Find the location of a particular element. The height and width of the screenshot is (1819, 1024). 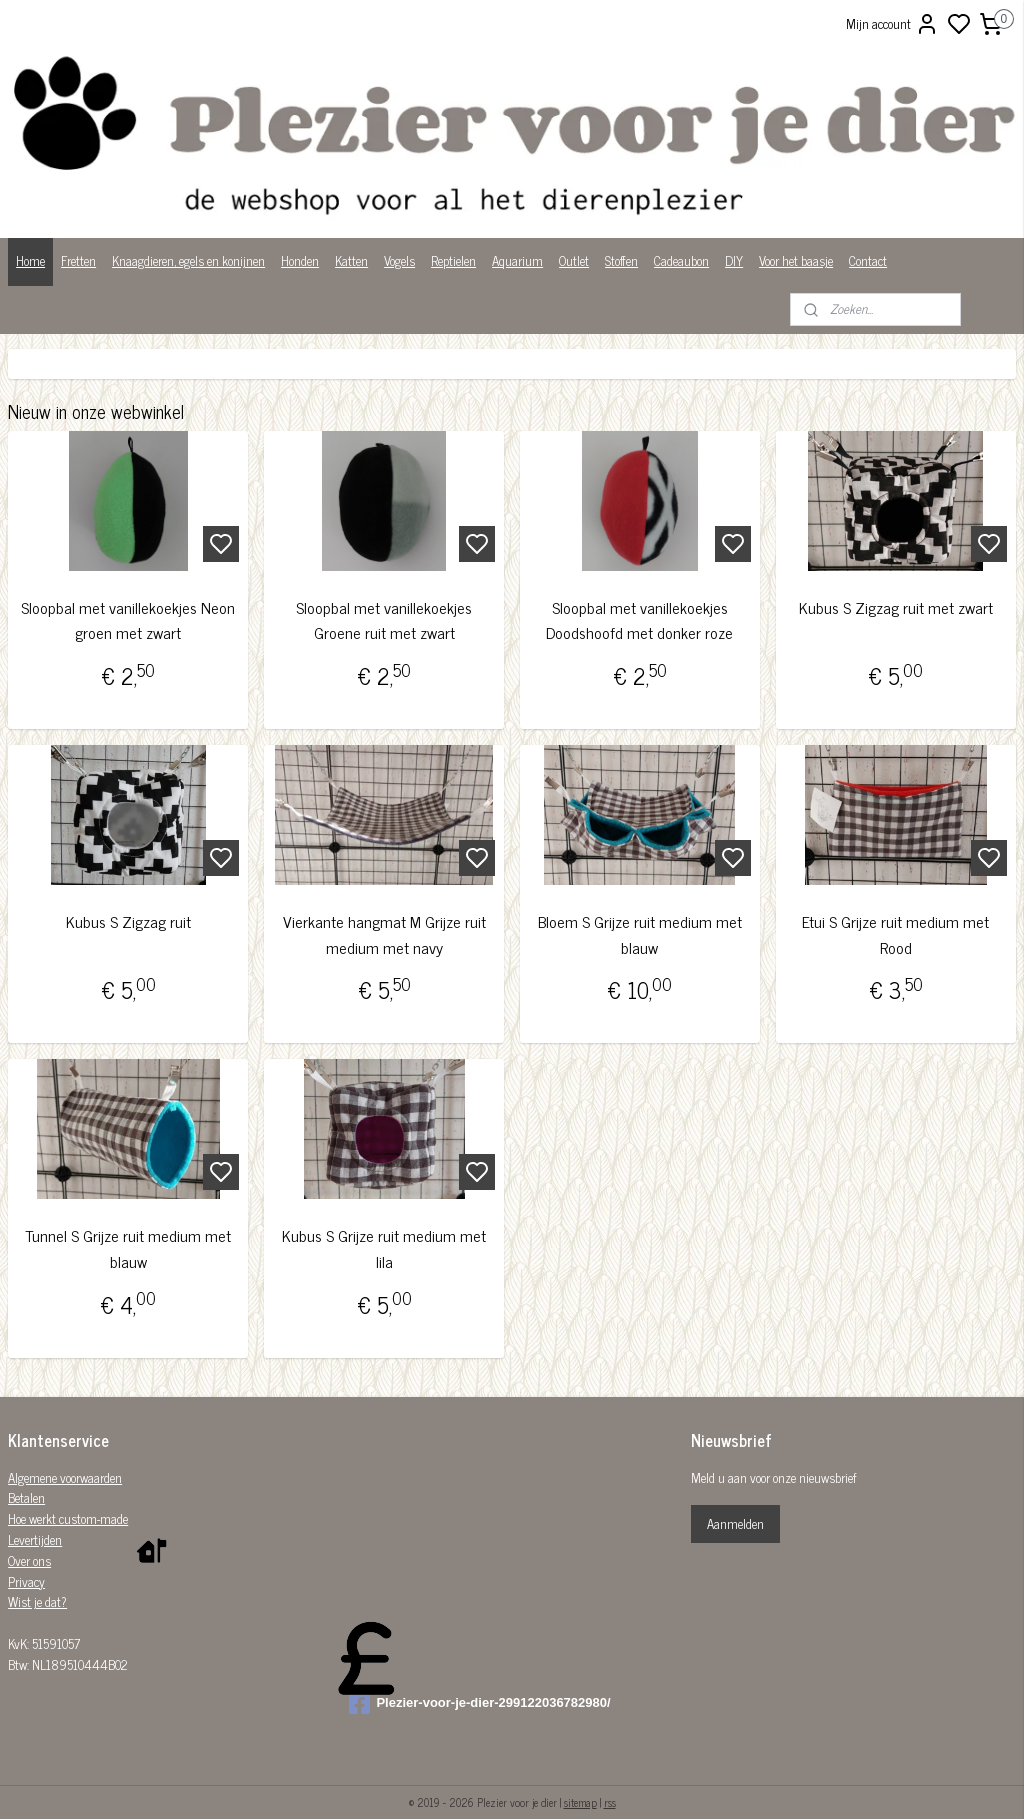

indicates british pound currency is located at coordinates (367, 1657).